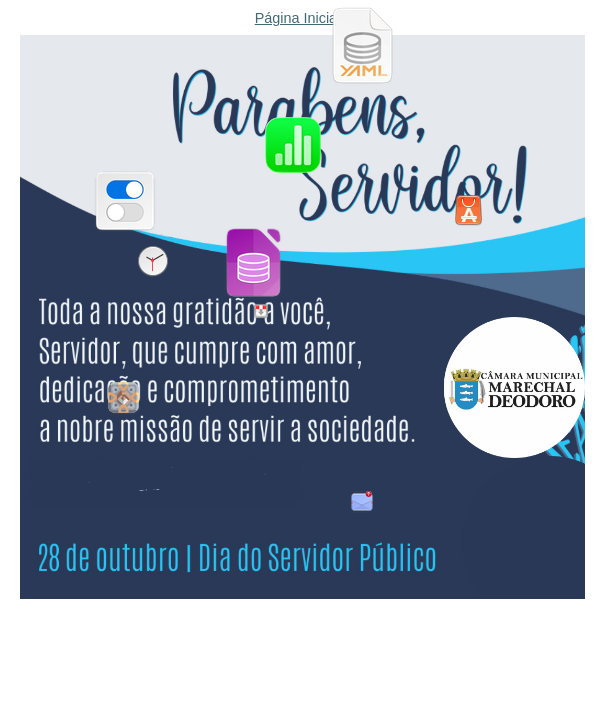 This screenshot has width=595, height=720. I want to click on launch mindustry game, so click(123, 397).